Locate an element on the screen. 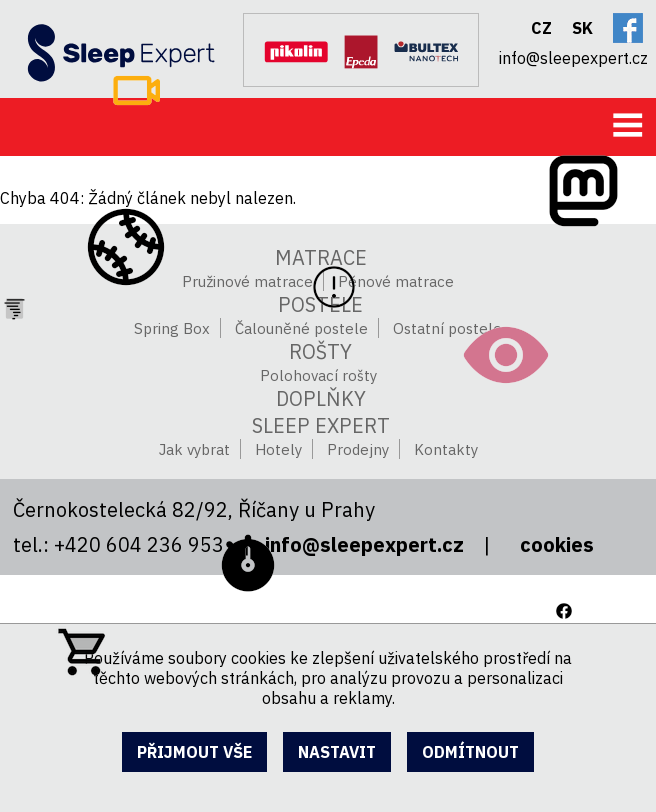 This screenshot has height=812, width=656. open Facebook app is located at coordinates (564, 611).